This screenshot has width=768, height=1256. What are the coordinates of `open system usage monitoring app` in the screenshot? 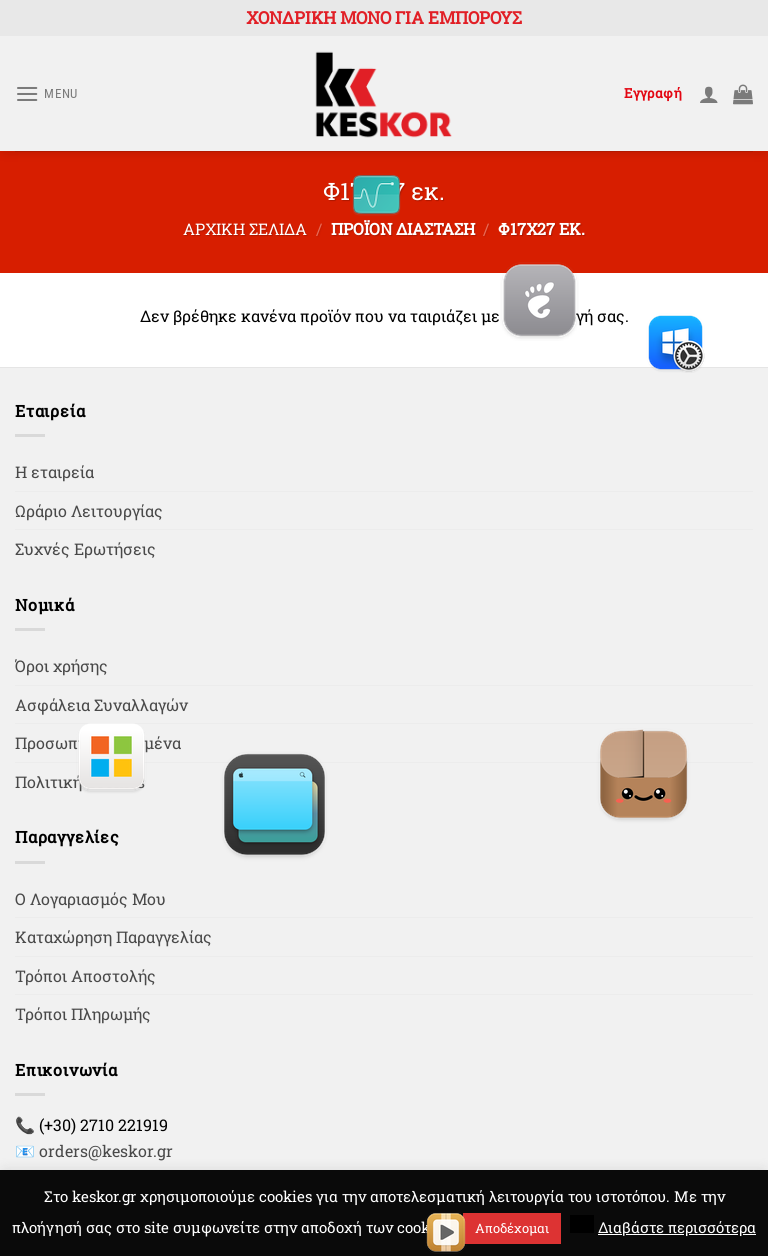 It's located at (376, 194).